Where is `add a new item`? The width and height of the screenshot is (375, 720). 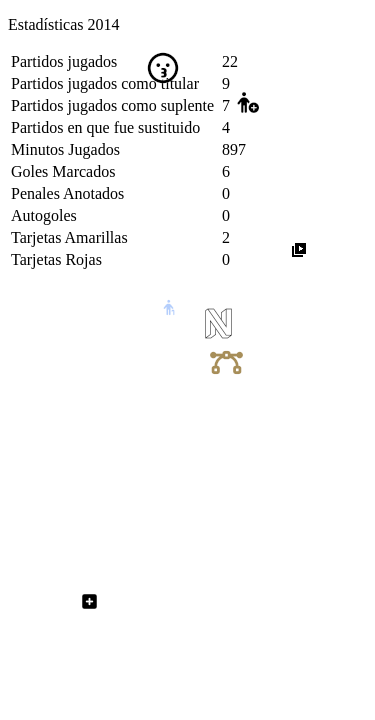 add a new item is located at coordinates (89, 601).